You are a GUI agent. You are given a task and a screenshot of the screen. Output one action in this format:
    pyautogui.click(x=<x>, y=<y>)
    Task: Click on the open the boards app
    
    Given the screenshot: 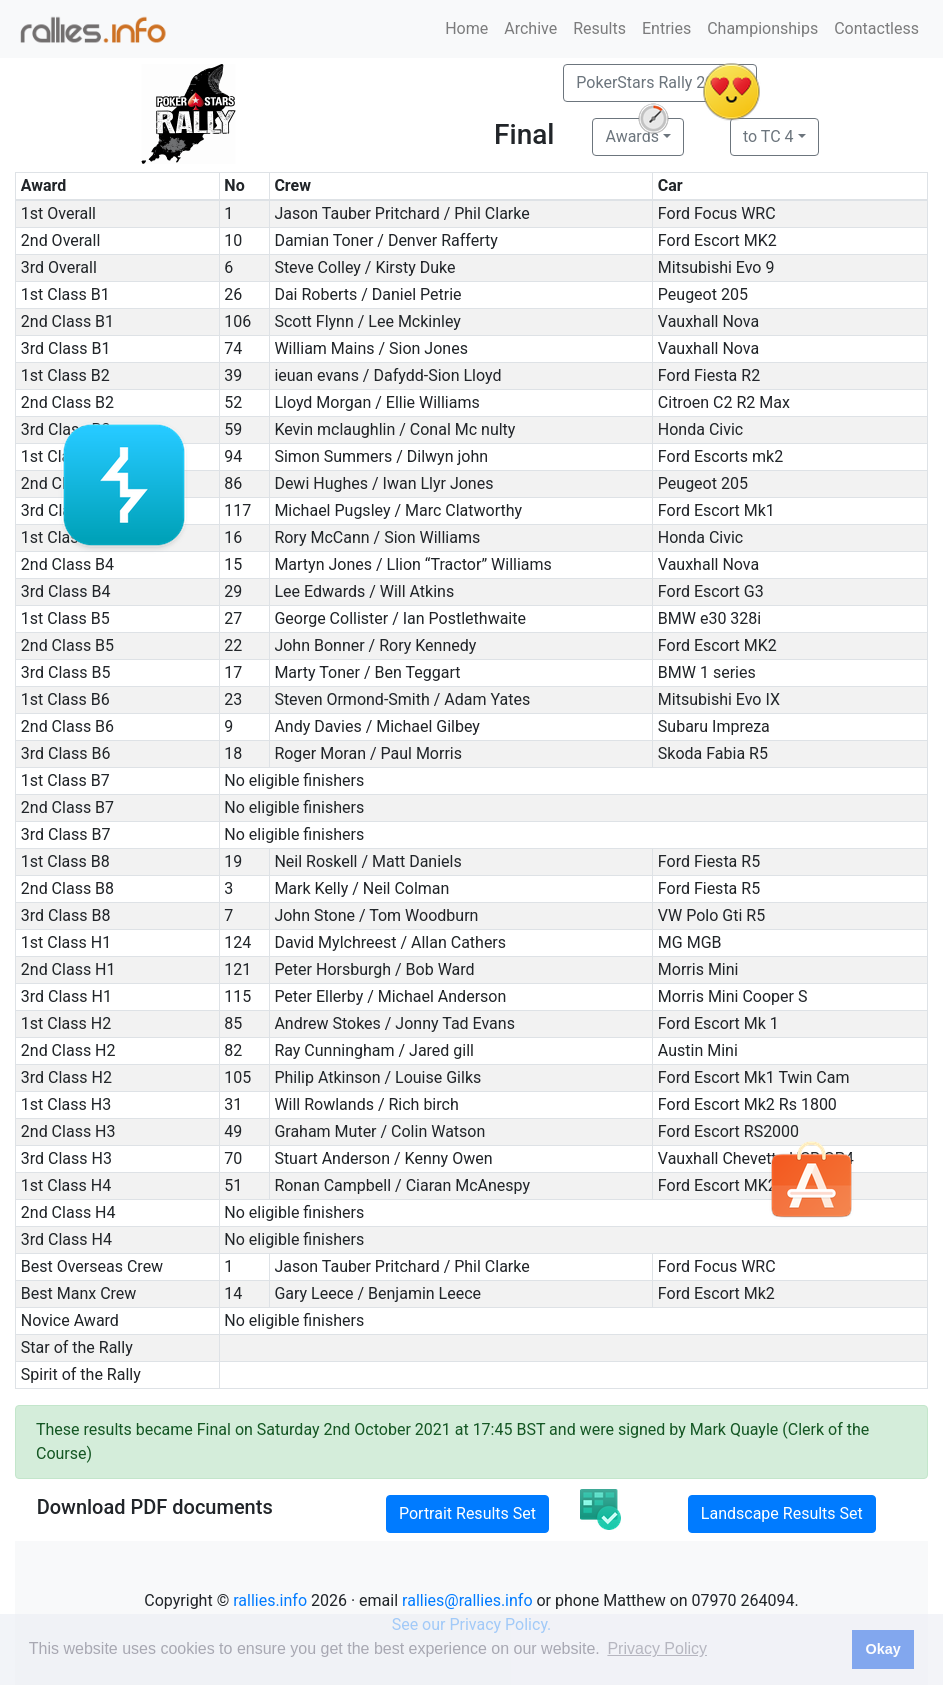 What is the action you would take?
    pyautogui.click(x=600, y=1509)
    